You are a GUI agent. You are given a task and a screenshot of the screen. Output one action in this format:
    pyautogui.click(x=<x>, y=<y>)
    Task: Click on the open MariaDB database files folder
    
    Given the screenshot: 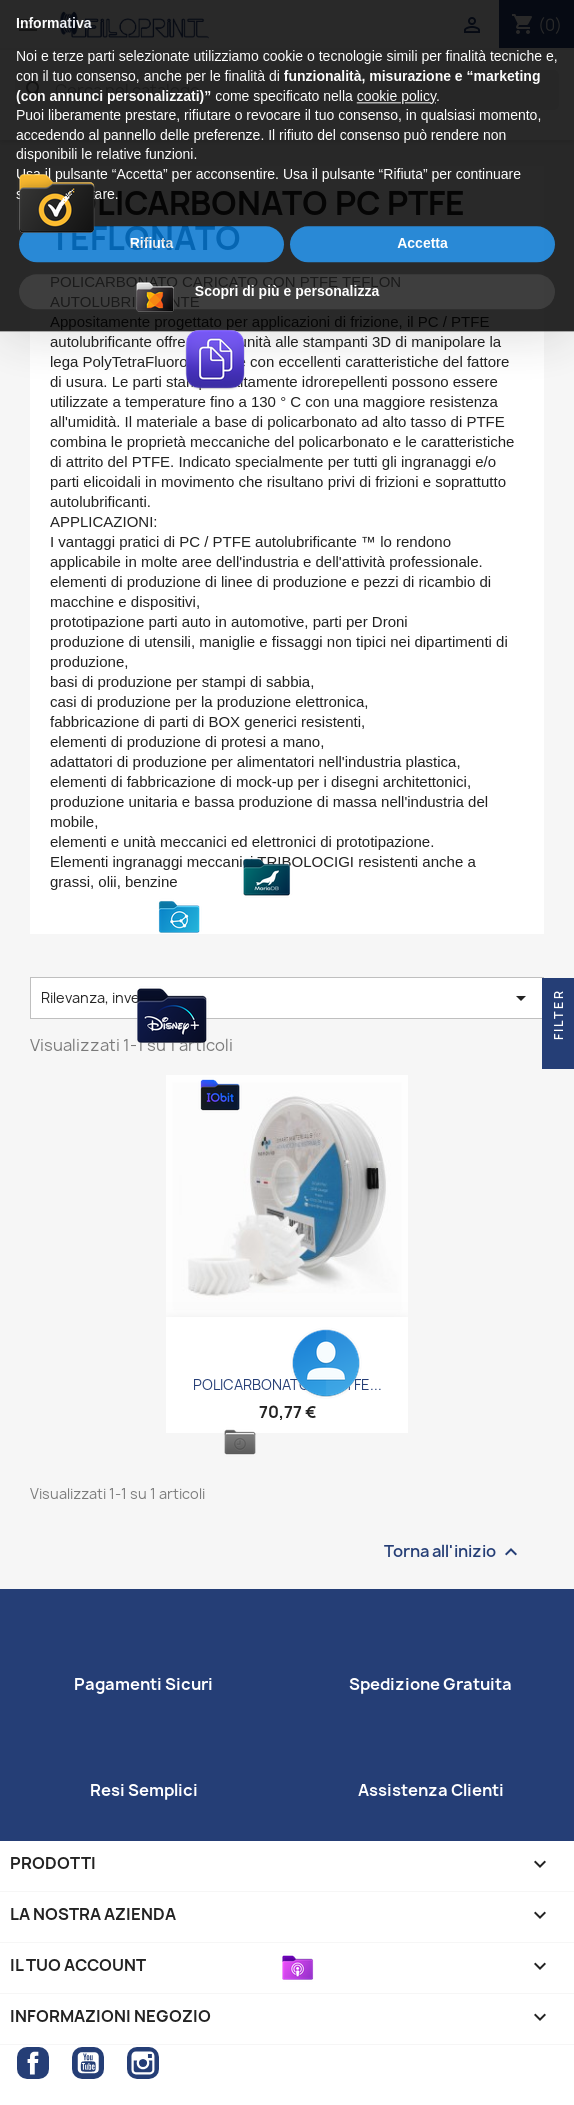 What is the action you would take?
    pyautogui.click(x=266, y=878)
    